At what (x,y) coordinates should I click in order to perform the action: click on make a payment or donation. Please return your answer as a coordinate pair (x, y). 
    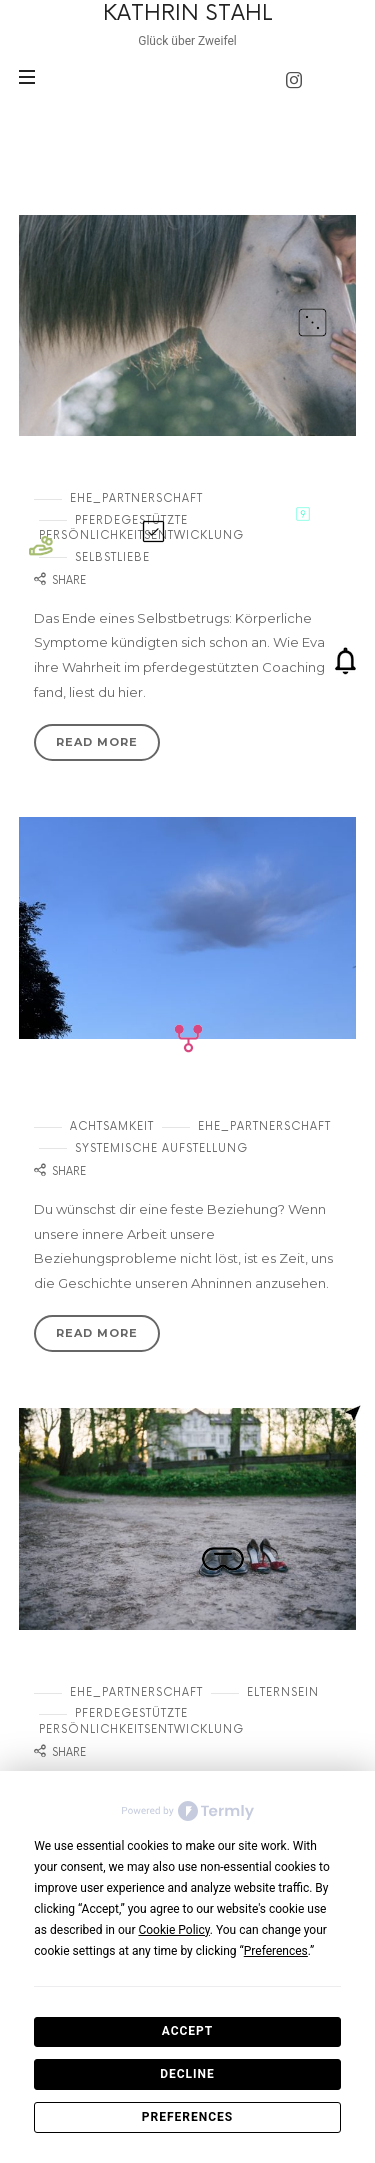
    Looking at the image, I should click on (41, 546).